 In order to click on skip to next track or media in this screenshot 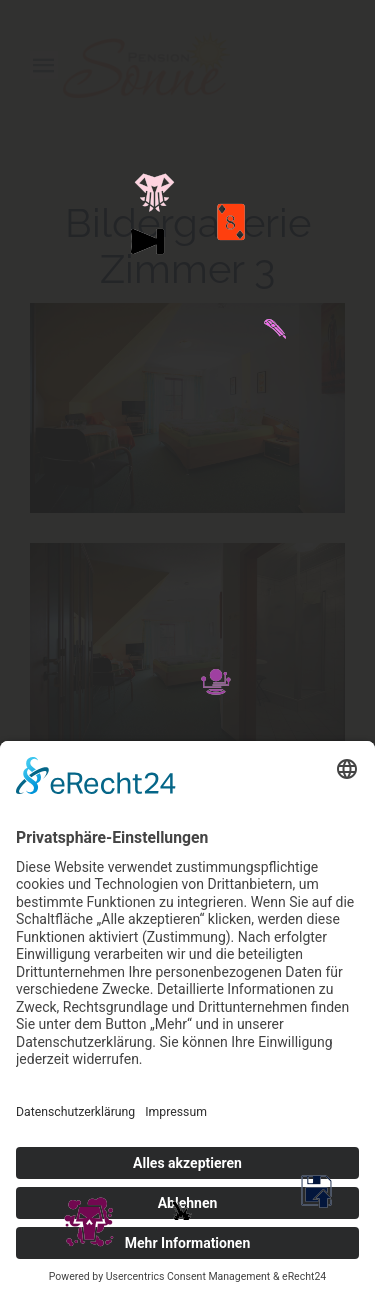, I will do `click(147, 241)`.